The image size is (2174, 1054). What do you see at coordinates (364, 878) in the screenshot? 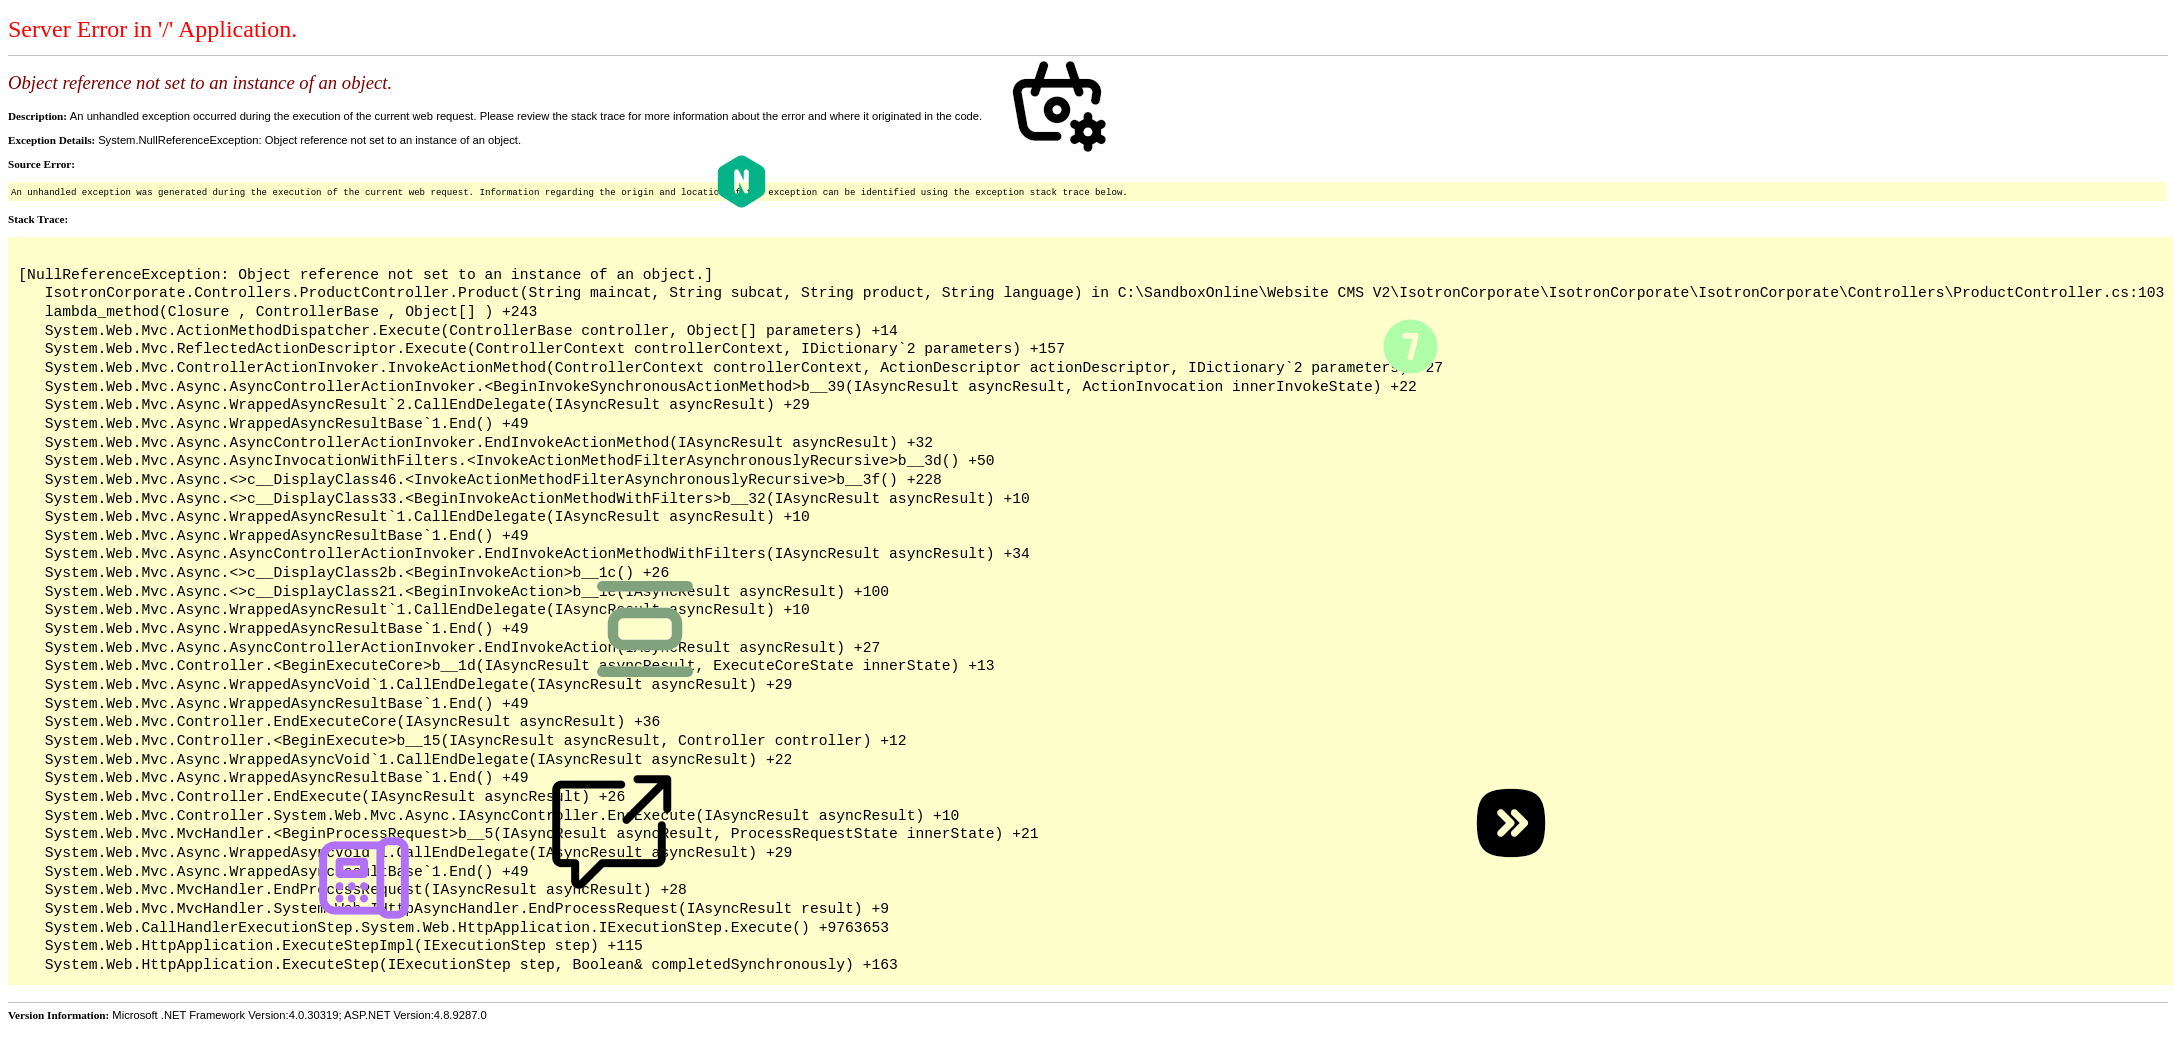
I see `call using landline phone` at bounding box center [364, 878].